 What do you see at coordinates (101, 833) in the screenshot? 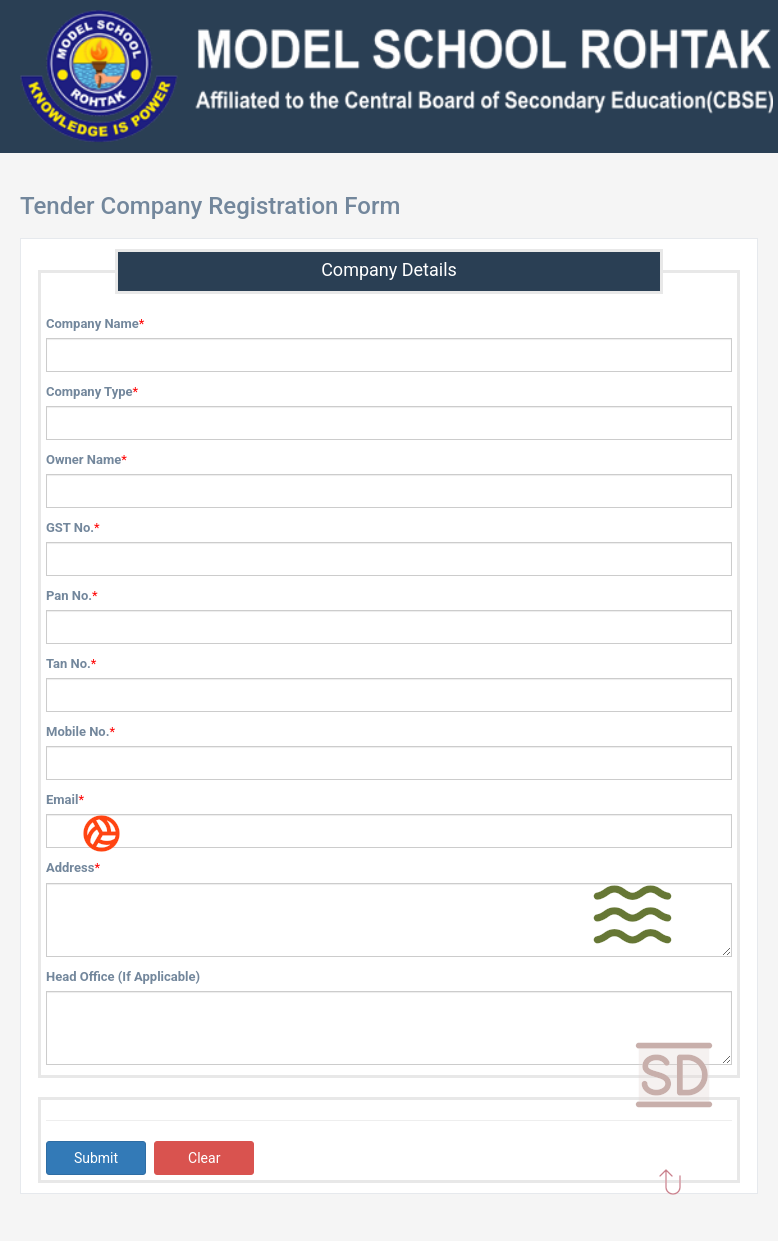
I see `access volleyball or beach sports content` at bounding box center [101, 833].